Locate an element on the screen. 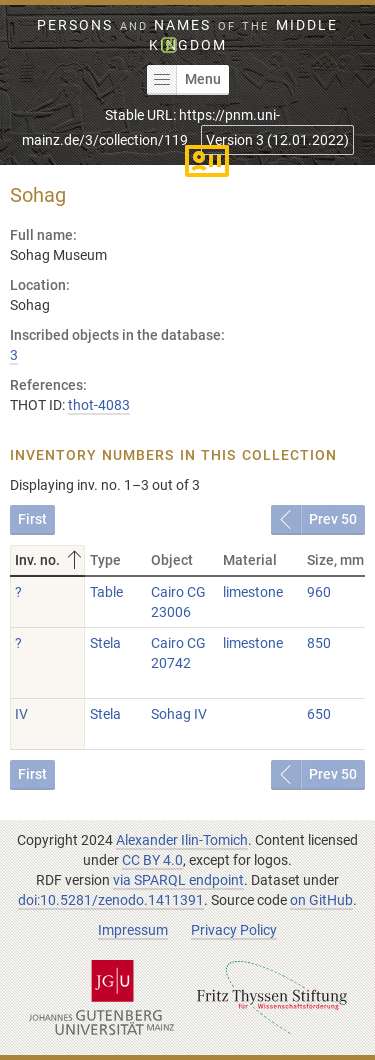 This screenshot has width=375, height=1060. open friendica social network is located at coordinates (169, 45).